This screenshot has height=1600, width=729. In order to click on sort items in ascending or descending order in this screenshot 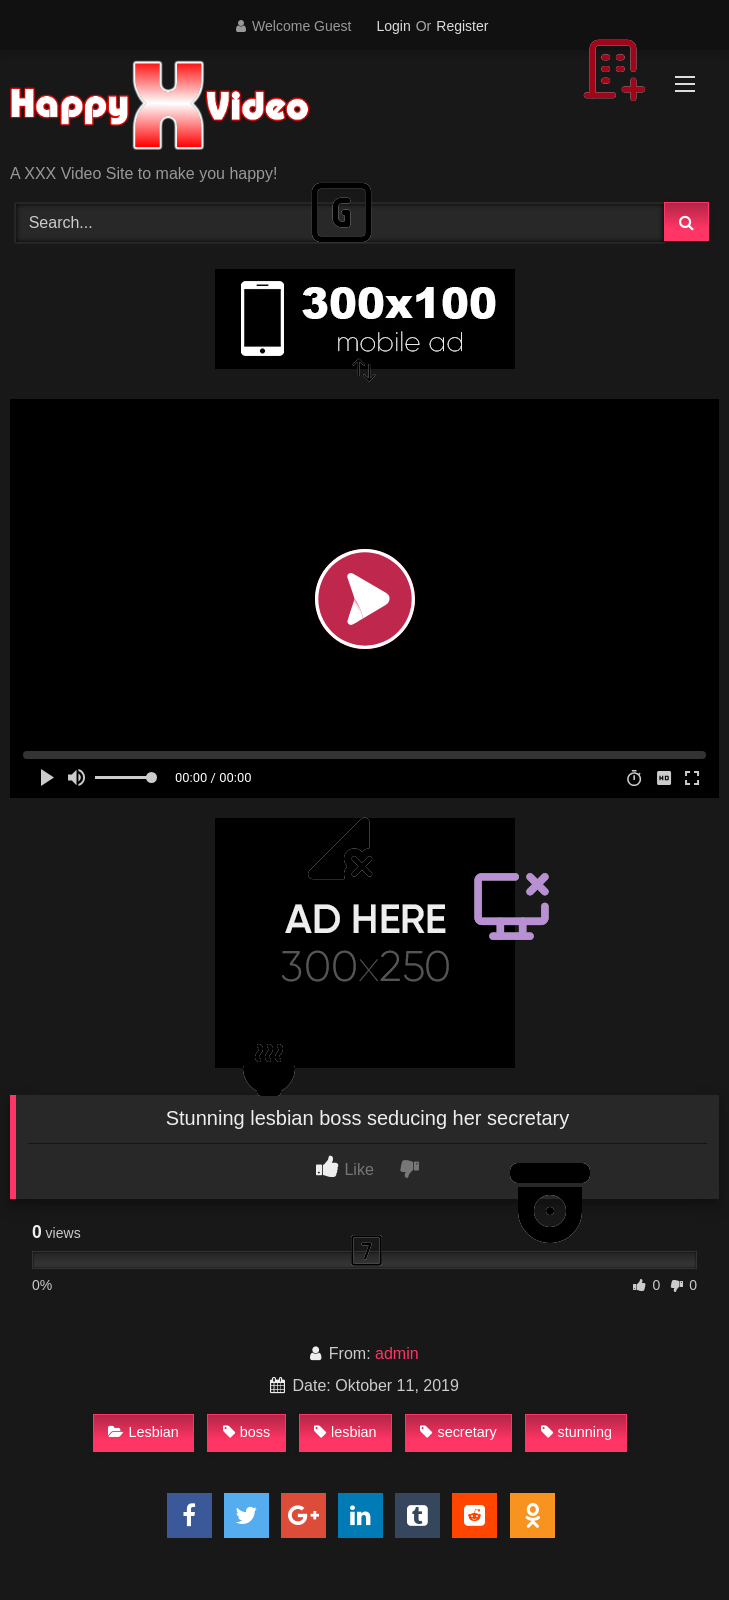, I will do `click(364, 370)`.